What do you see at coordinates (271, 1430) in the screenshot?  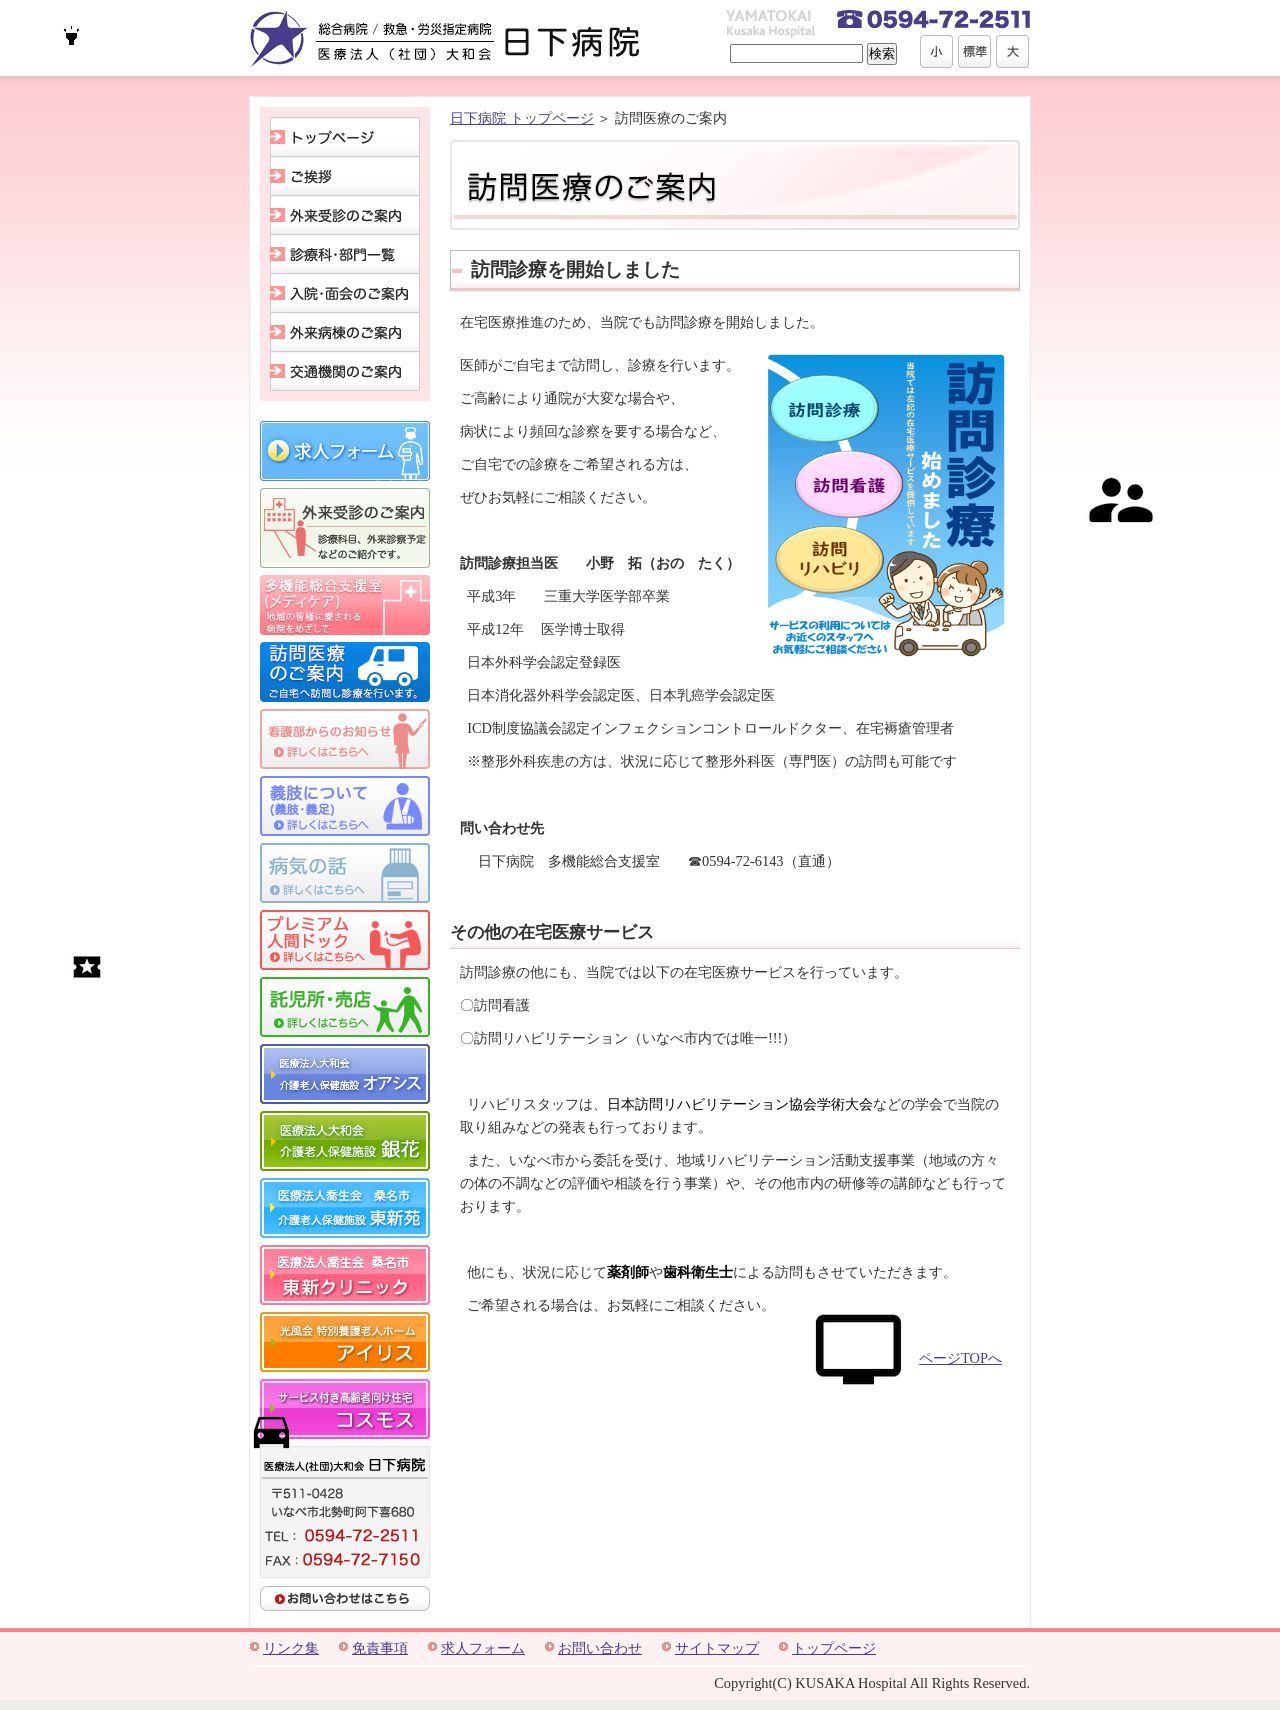 I see `get driving directions` at bounding box center [271, 1430].